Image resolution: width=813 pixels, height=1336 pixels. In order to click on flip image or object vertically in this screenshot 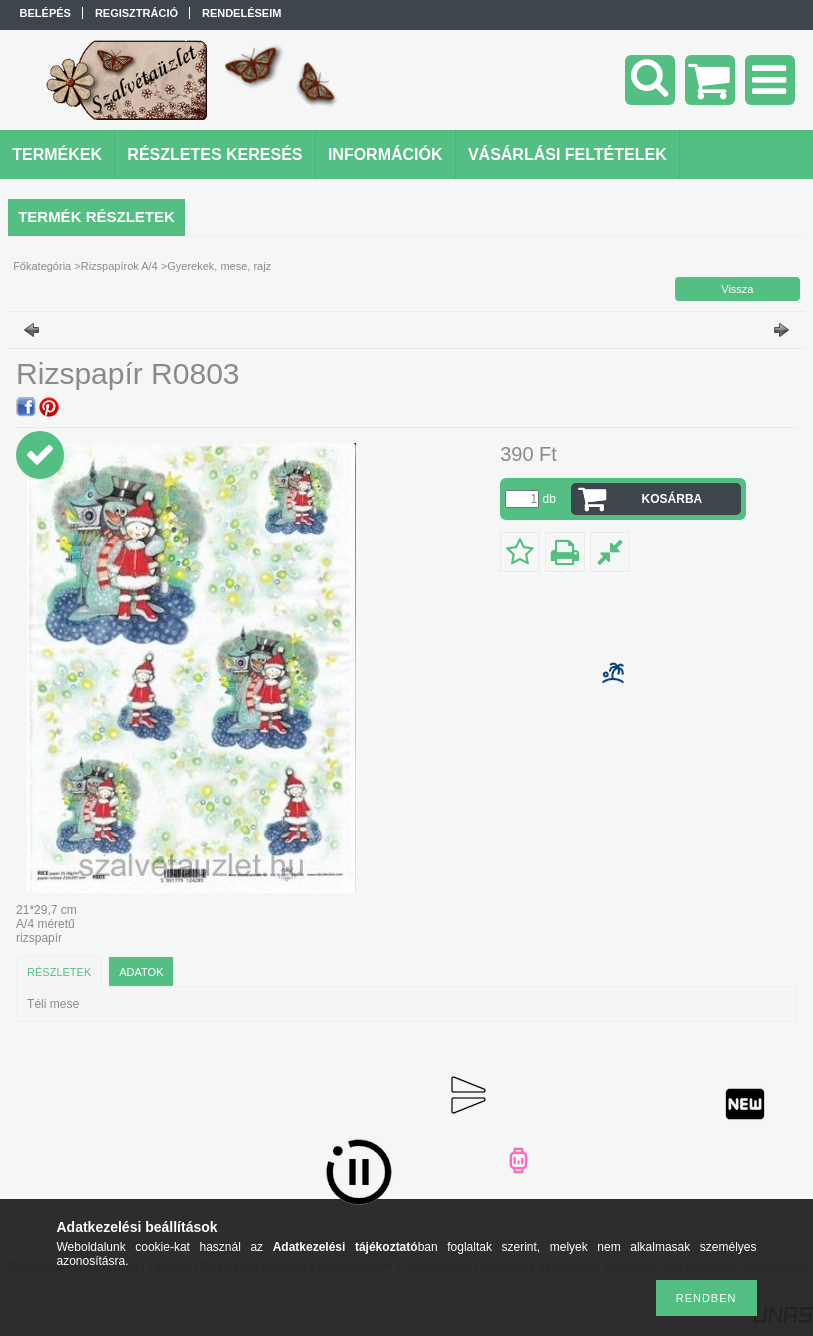, I will do `click(467, 1095)`.